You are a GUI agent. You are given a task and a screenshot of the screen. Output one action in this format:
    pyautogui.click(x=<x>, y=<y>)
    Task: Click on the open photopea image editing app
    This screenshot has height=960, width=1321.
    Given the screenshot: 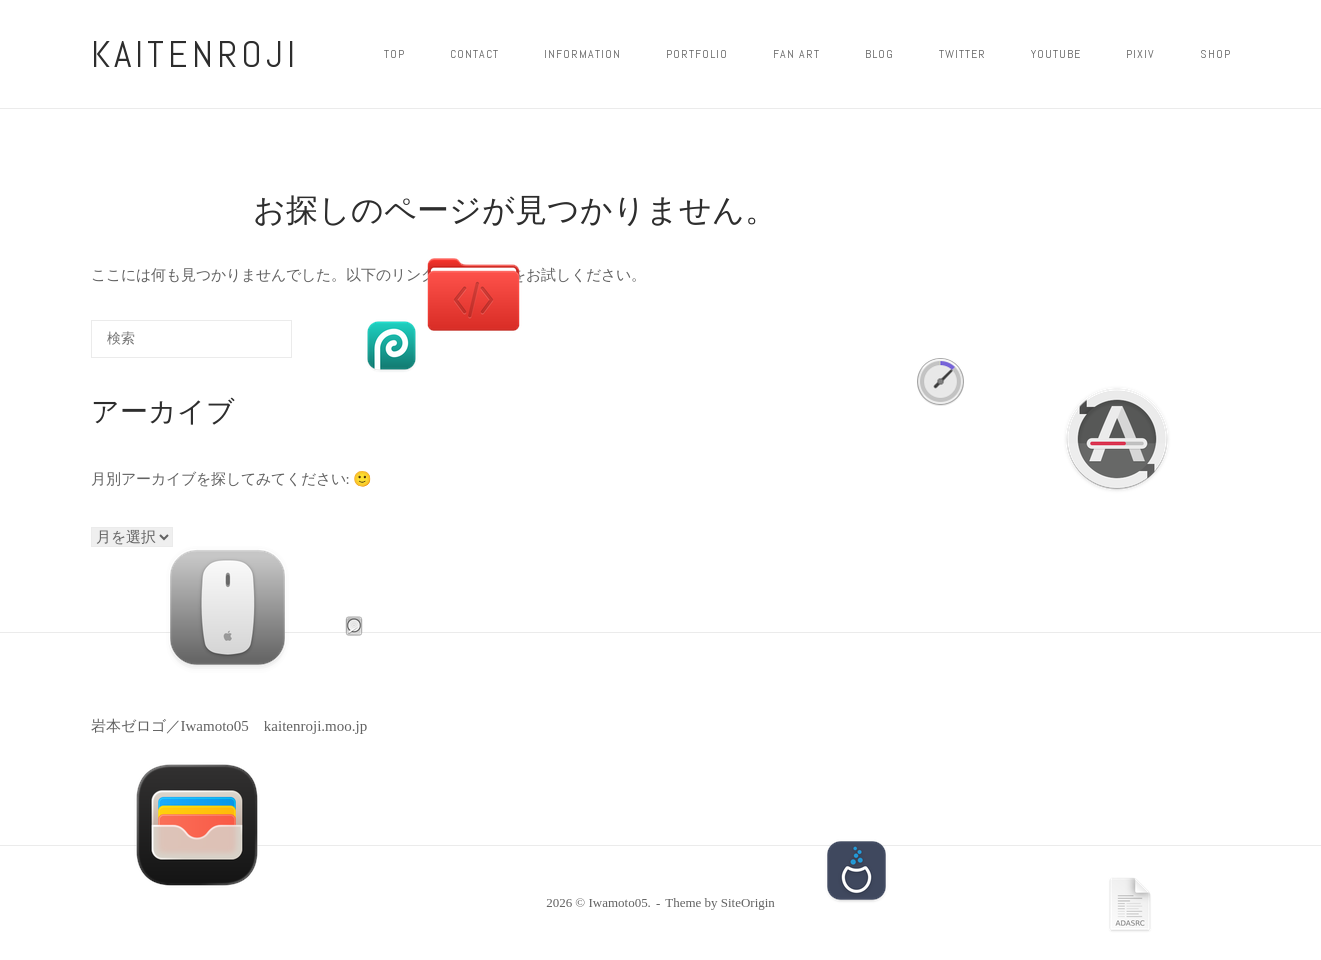 What is the action you would take?
    pyautogui.click(x=391, y=345)
    